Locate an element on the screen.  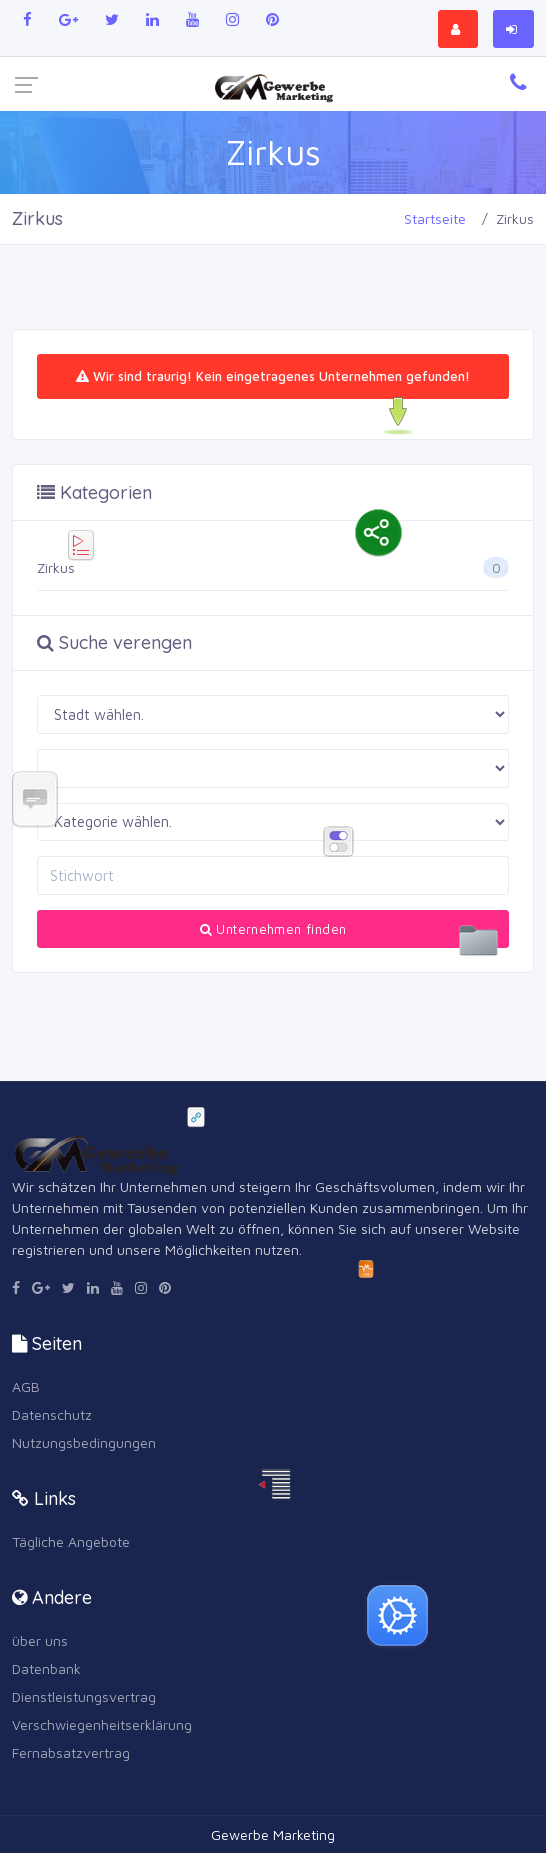
audio playlist file is located at coordinates (81, 545).